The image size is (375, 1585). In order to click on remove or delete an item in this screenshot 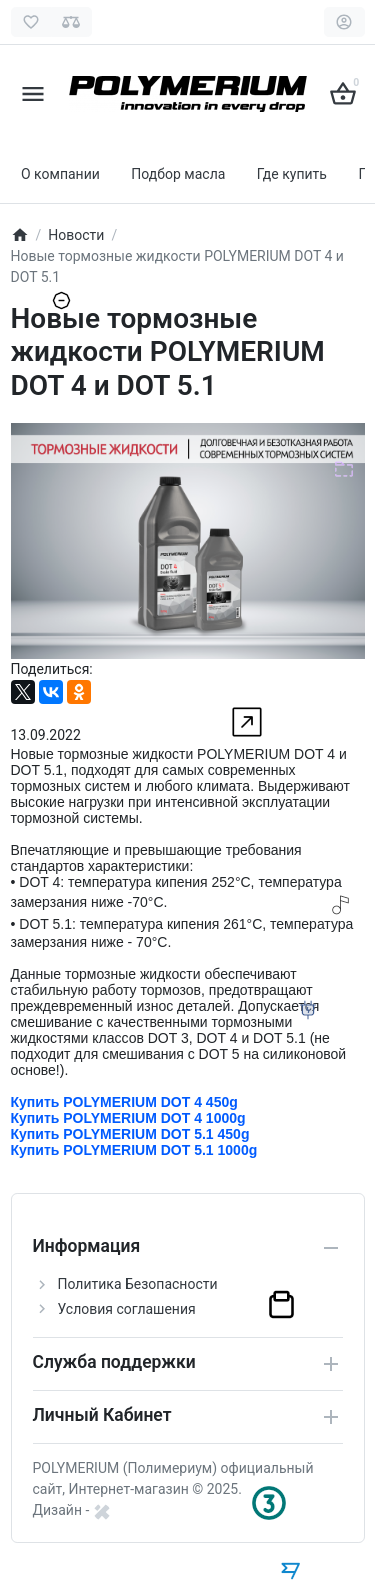, I will do `click(61, 300)`.